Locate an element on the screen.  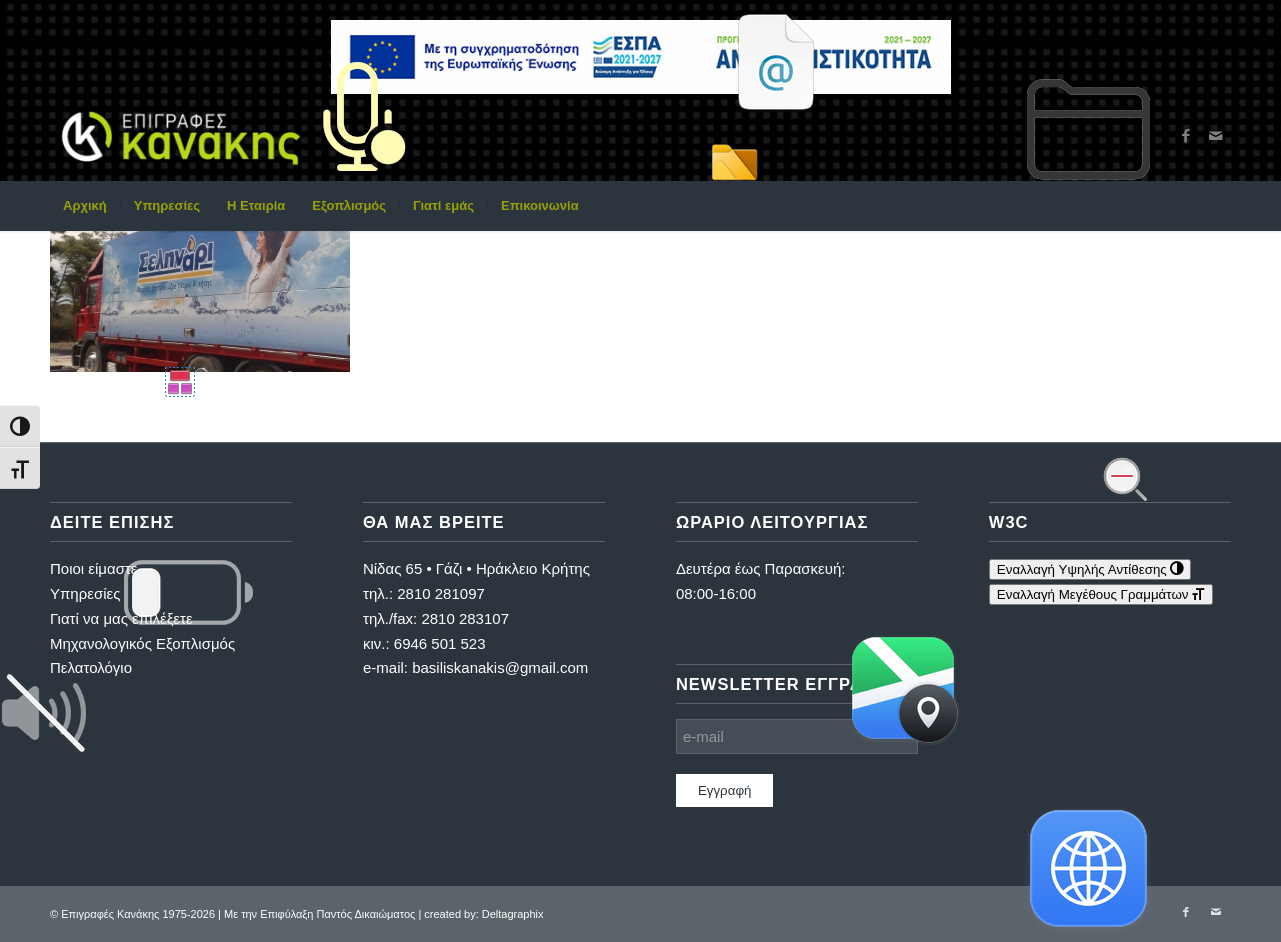
open file manager is located at coordinates (1088, 125).